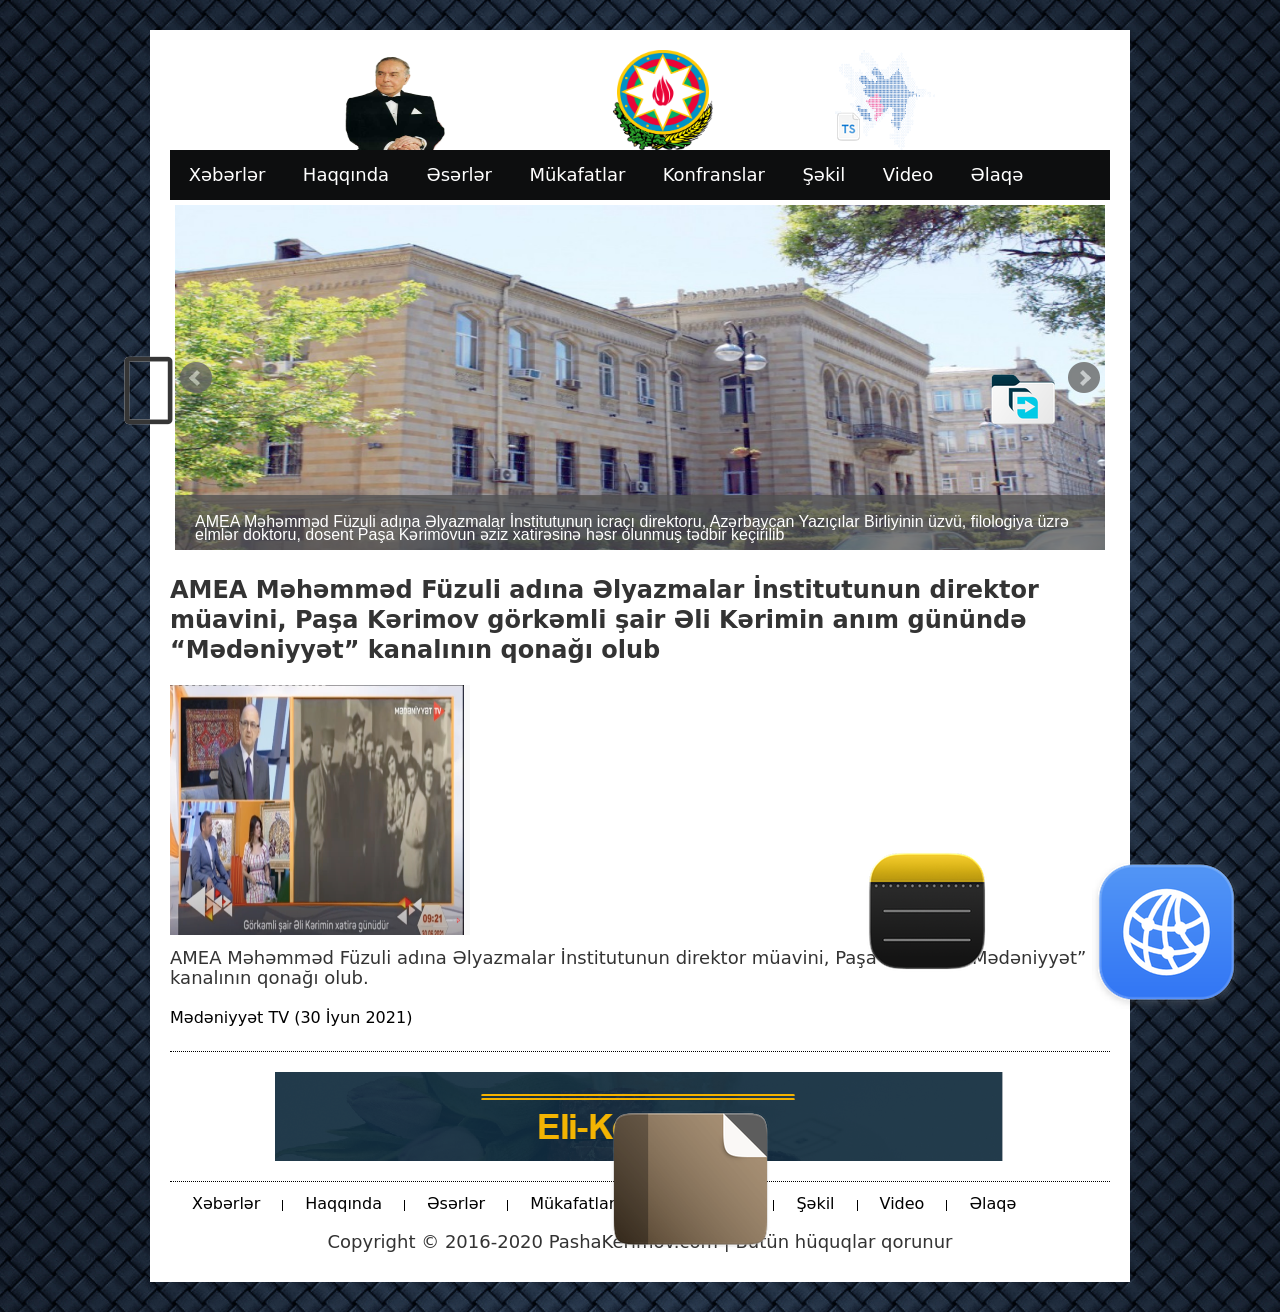  What do you see at coordinates (927, 911) in the screenshot?
I see `open the notes app` at bounding box center [927, 911].